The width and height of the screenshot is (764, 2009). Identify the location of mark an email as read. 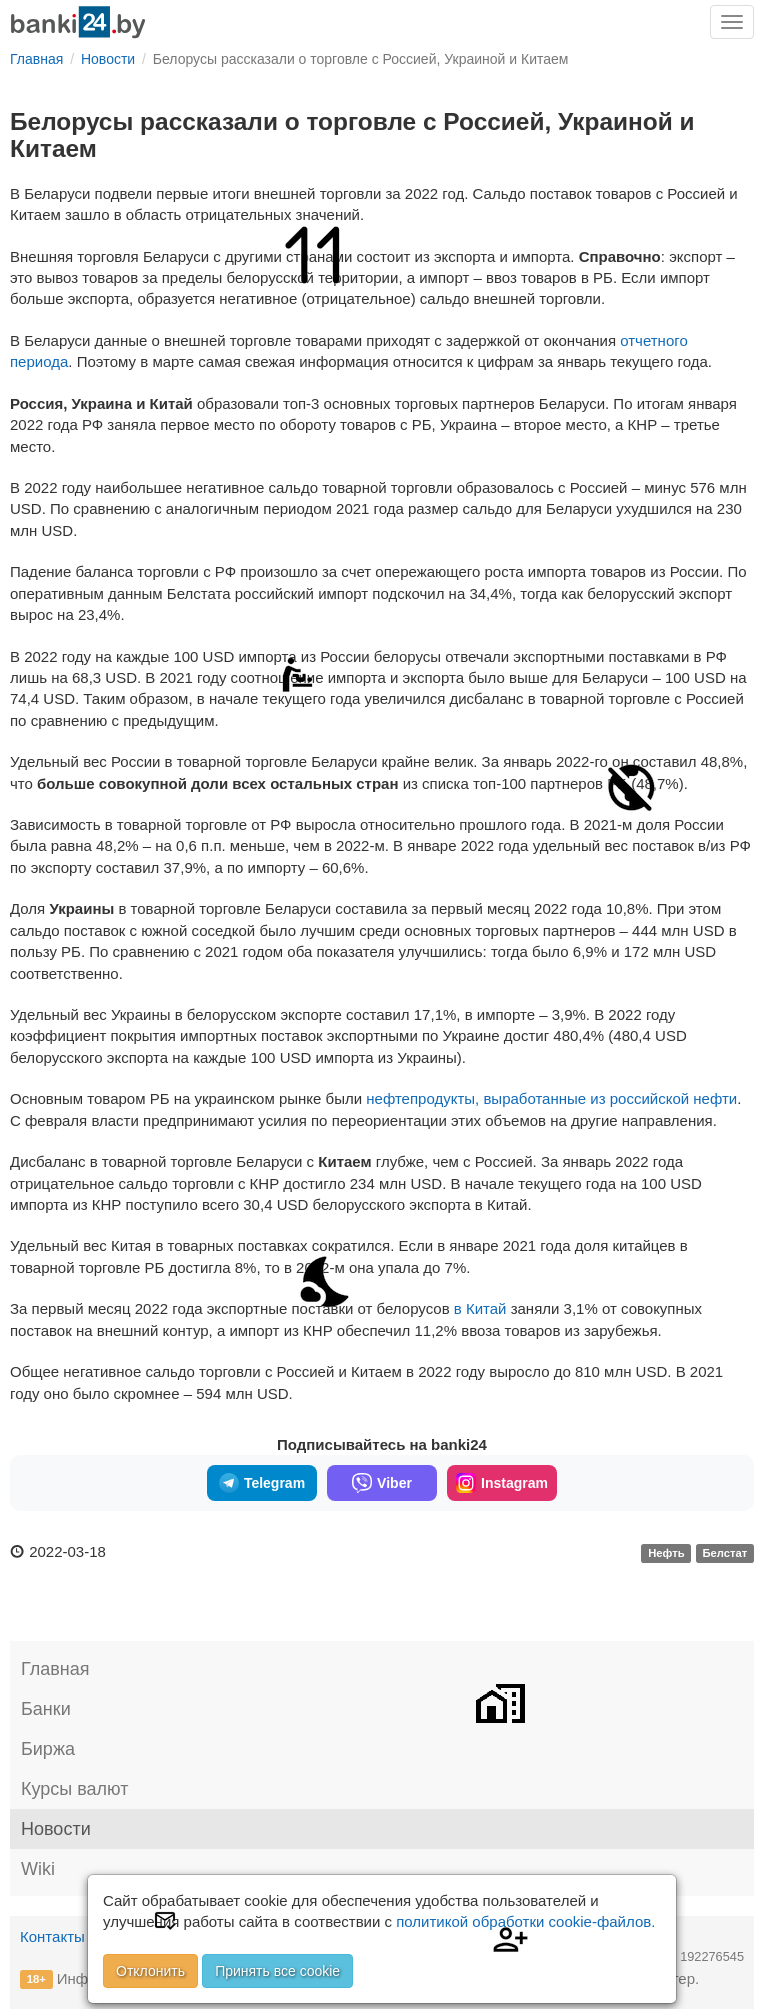
(165, 1920).